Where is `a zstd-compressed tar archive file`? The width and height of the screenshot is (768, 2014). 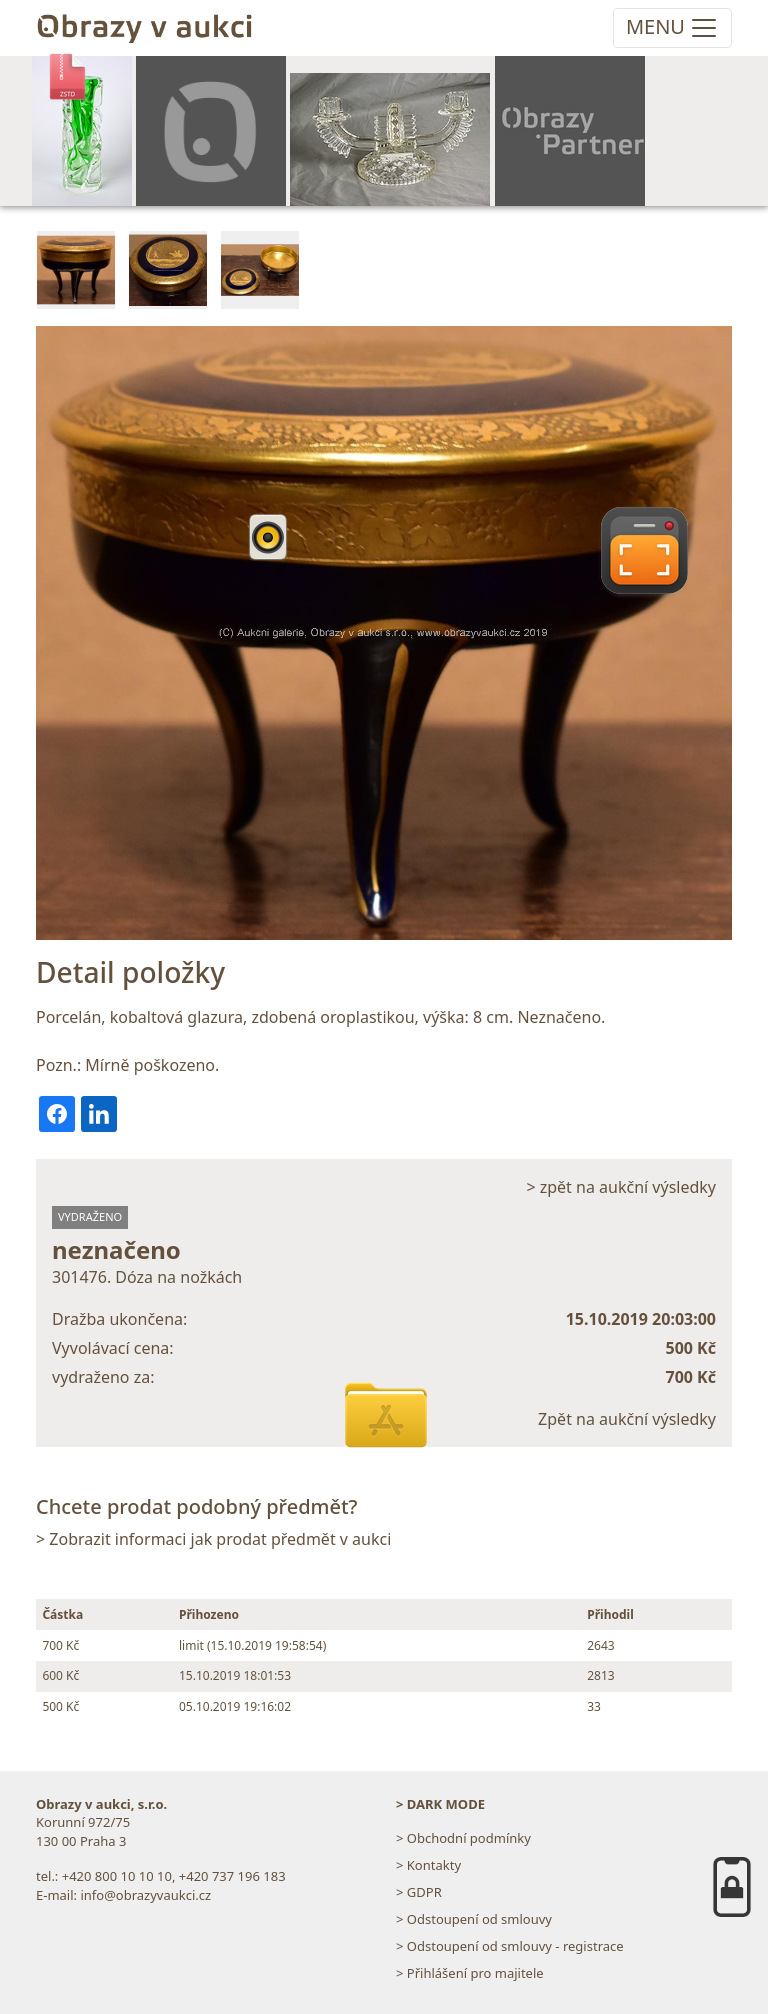
a zstd-compressed tar archive file is located at coordinates (67, 77).